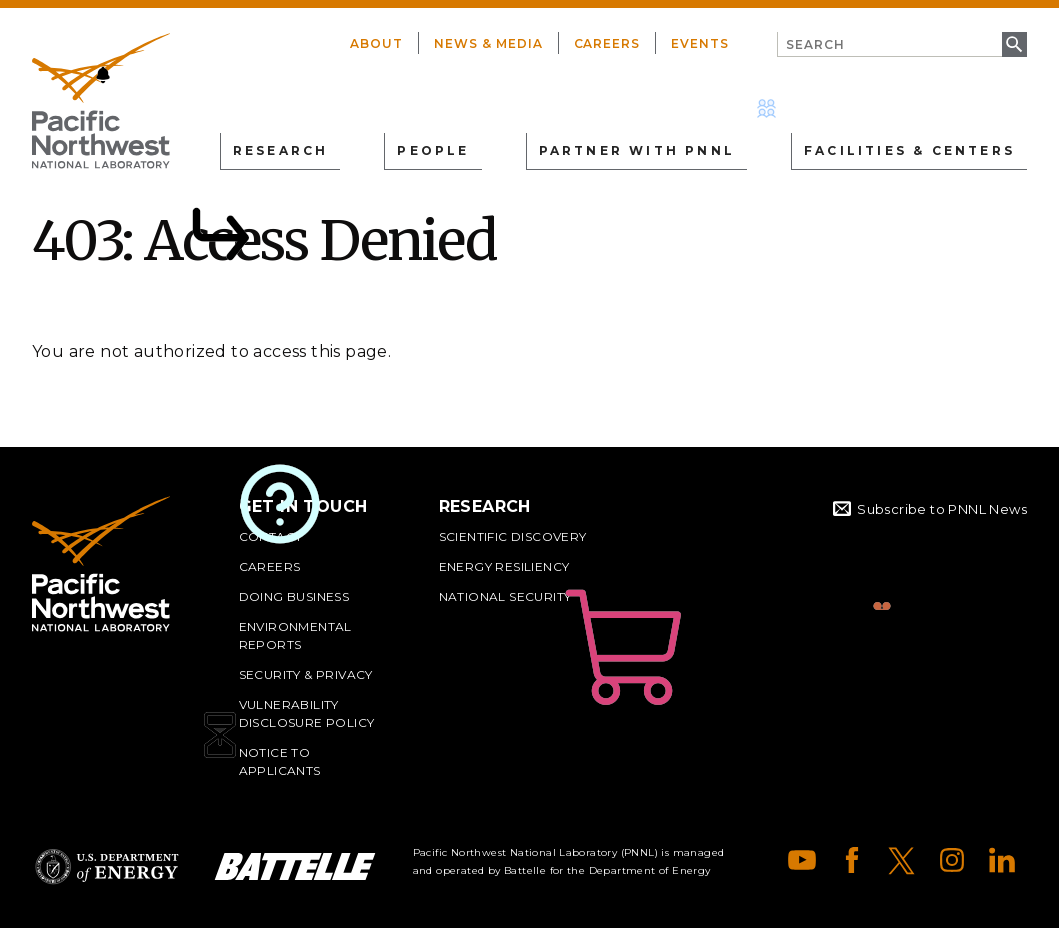 This screenshot has width=1059, height=928. I want to click on indicates audio or video recording in progress, so click(882, 606).